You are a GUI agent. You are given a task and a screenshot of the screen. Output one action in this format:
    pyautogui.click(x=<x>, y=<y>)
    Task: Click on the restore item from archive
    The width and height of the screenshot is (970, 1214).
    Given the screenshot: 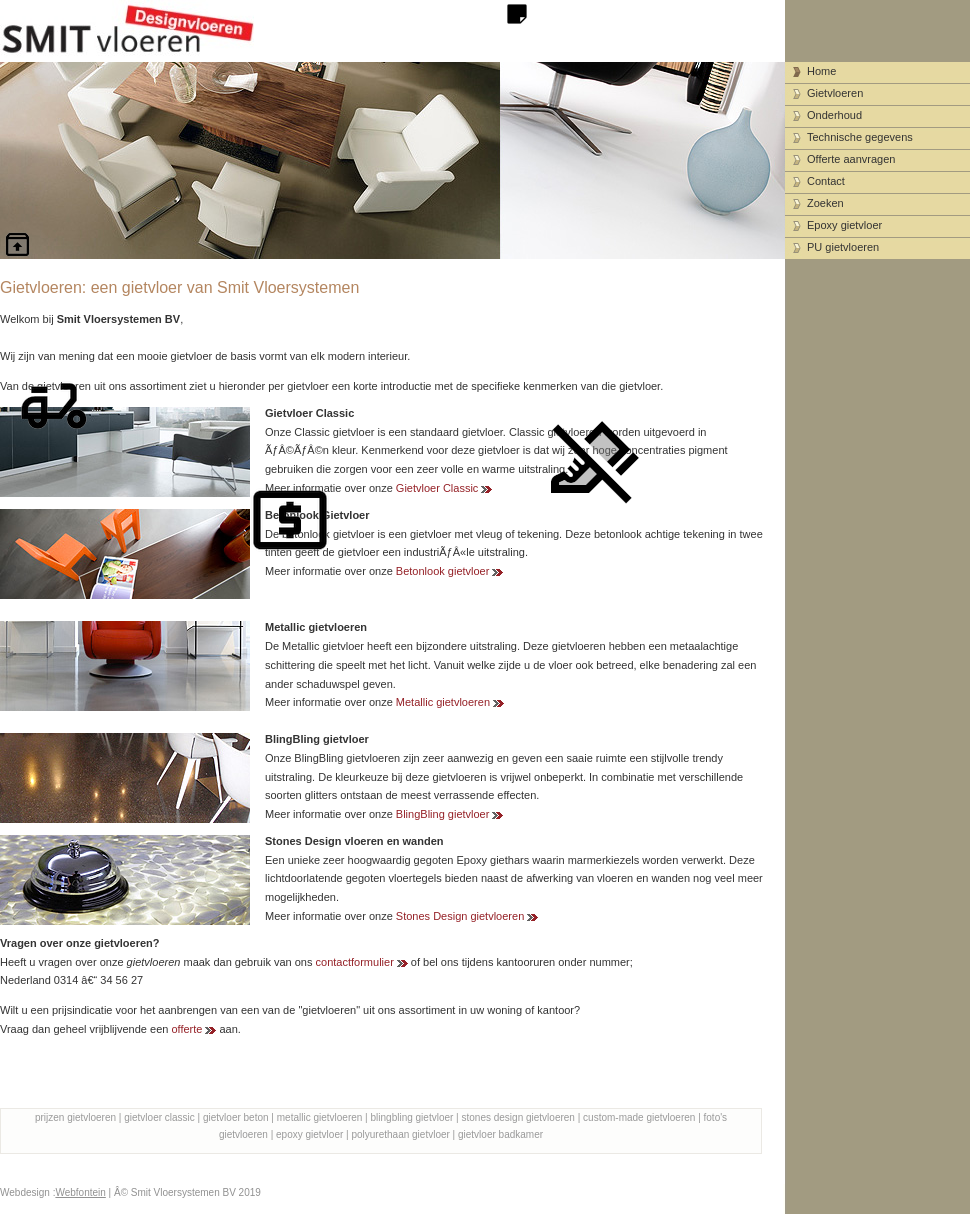 What is the action you would take?
    pyautogui.click(x=17, y=244)
    